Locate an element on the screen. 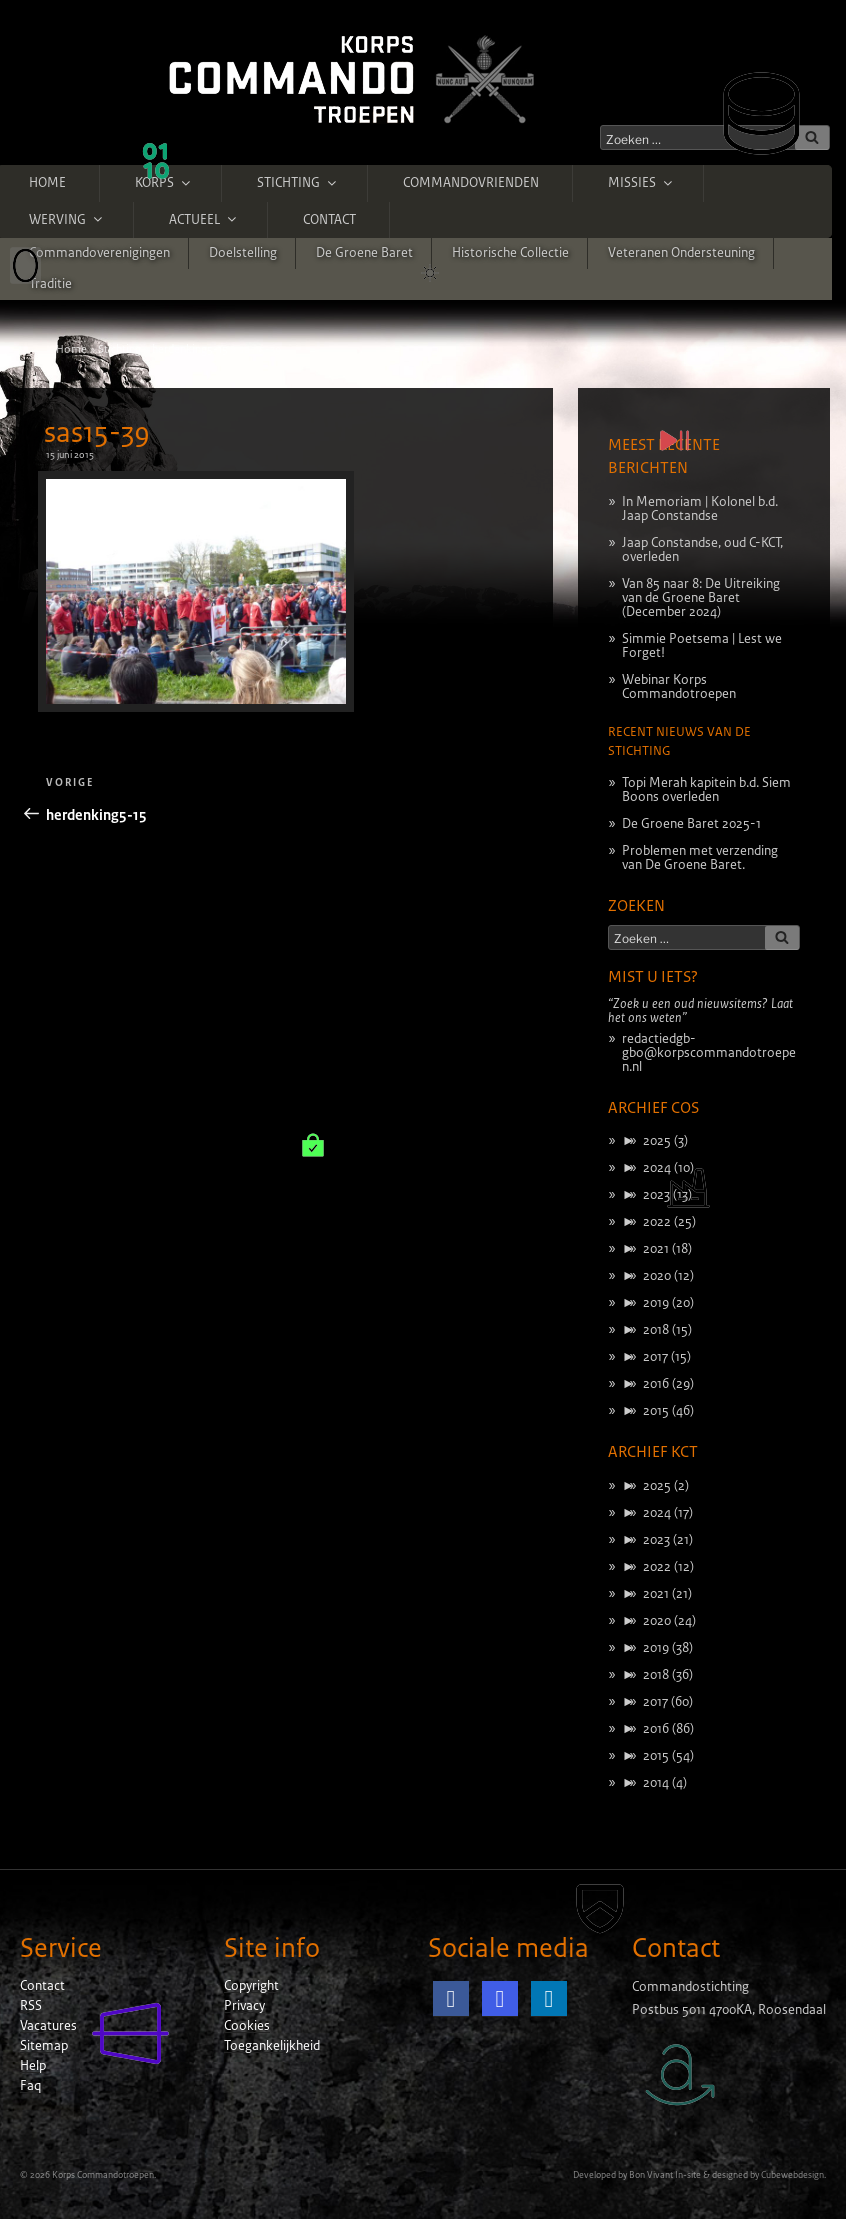 The width and height of the screenshot is (846, 2219). order confirmed or purchase complete is located at coordinates (313, 1145).